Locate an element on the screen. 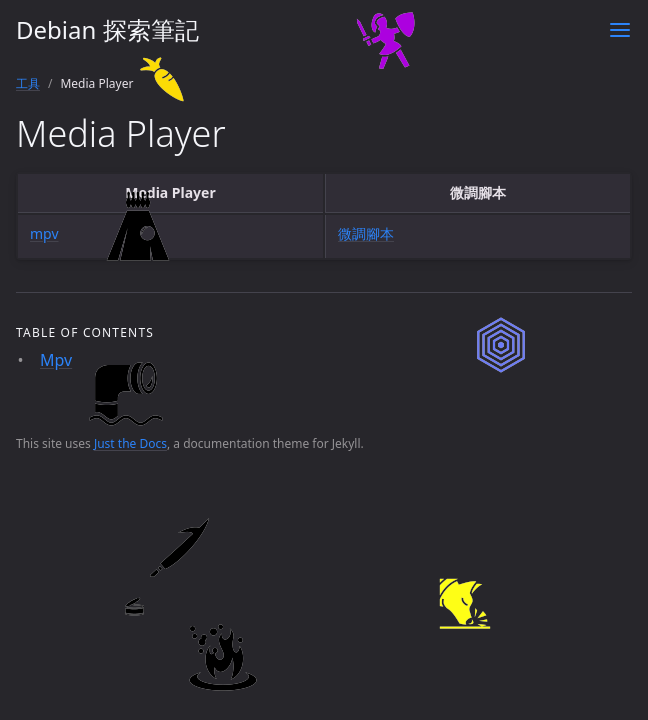 This screenshot has width=648, height=720. indicates fire damage or burning status effect is located at coordinates (223, 657).